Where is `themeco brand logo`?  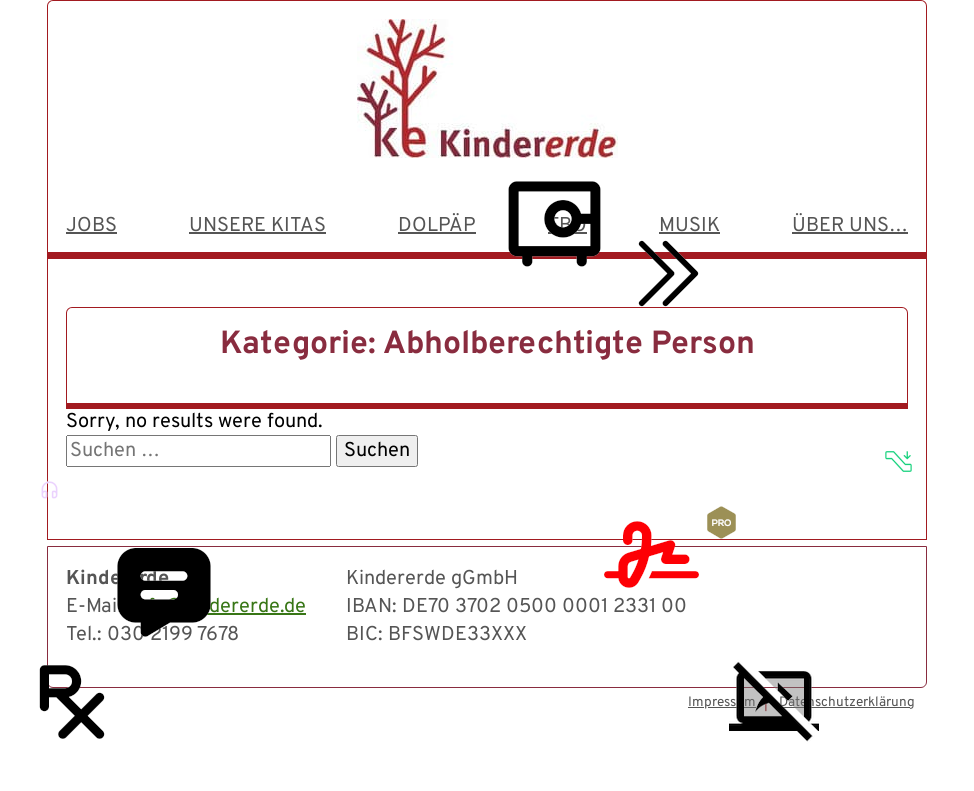 themeco brand logo is located at coordinates (721, 522).